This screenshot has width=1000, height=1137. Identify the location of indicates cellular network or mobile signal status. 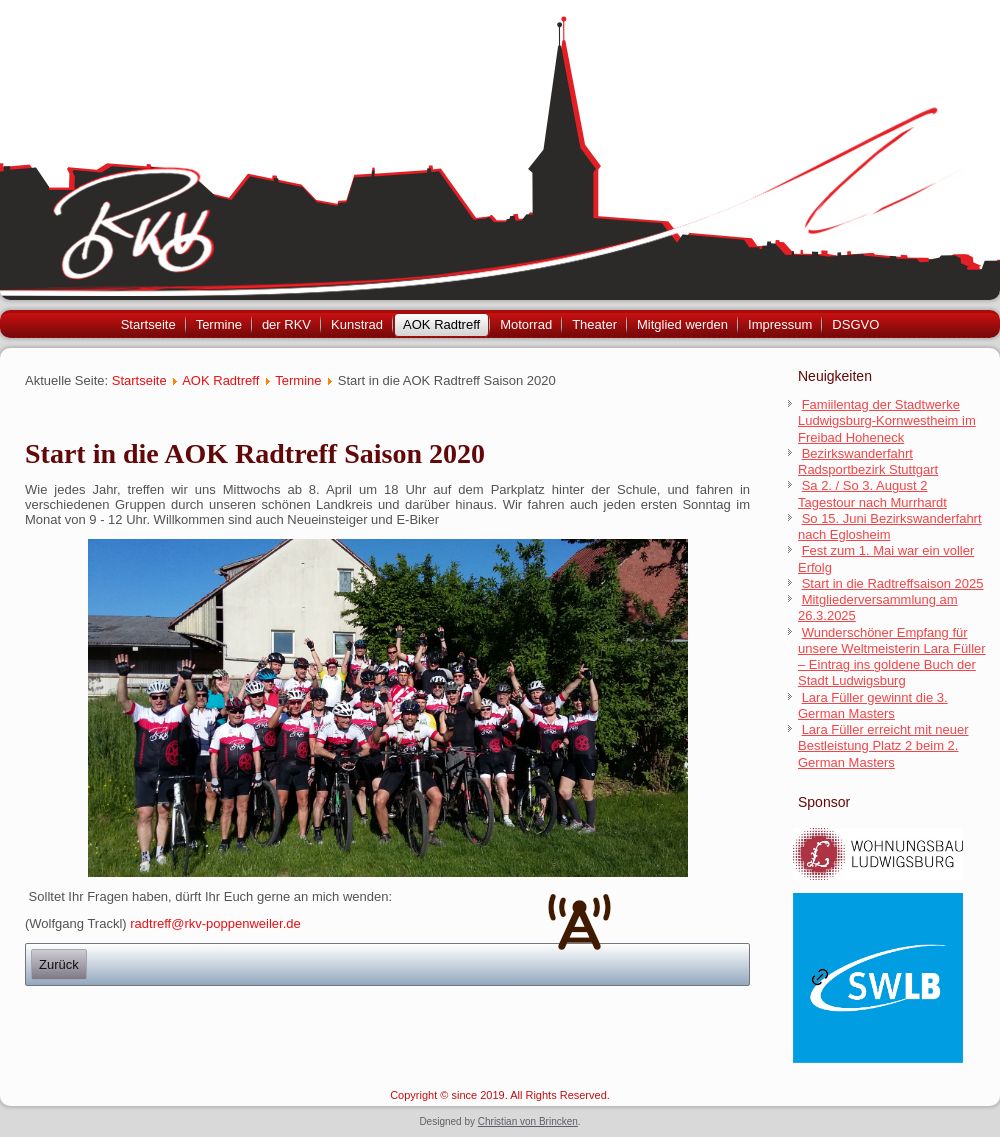
(579, 921).